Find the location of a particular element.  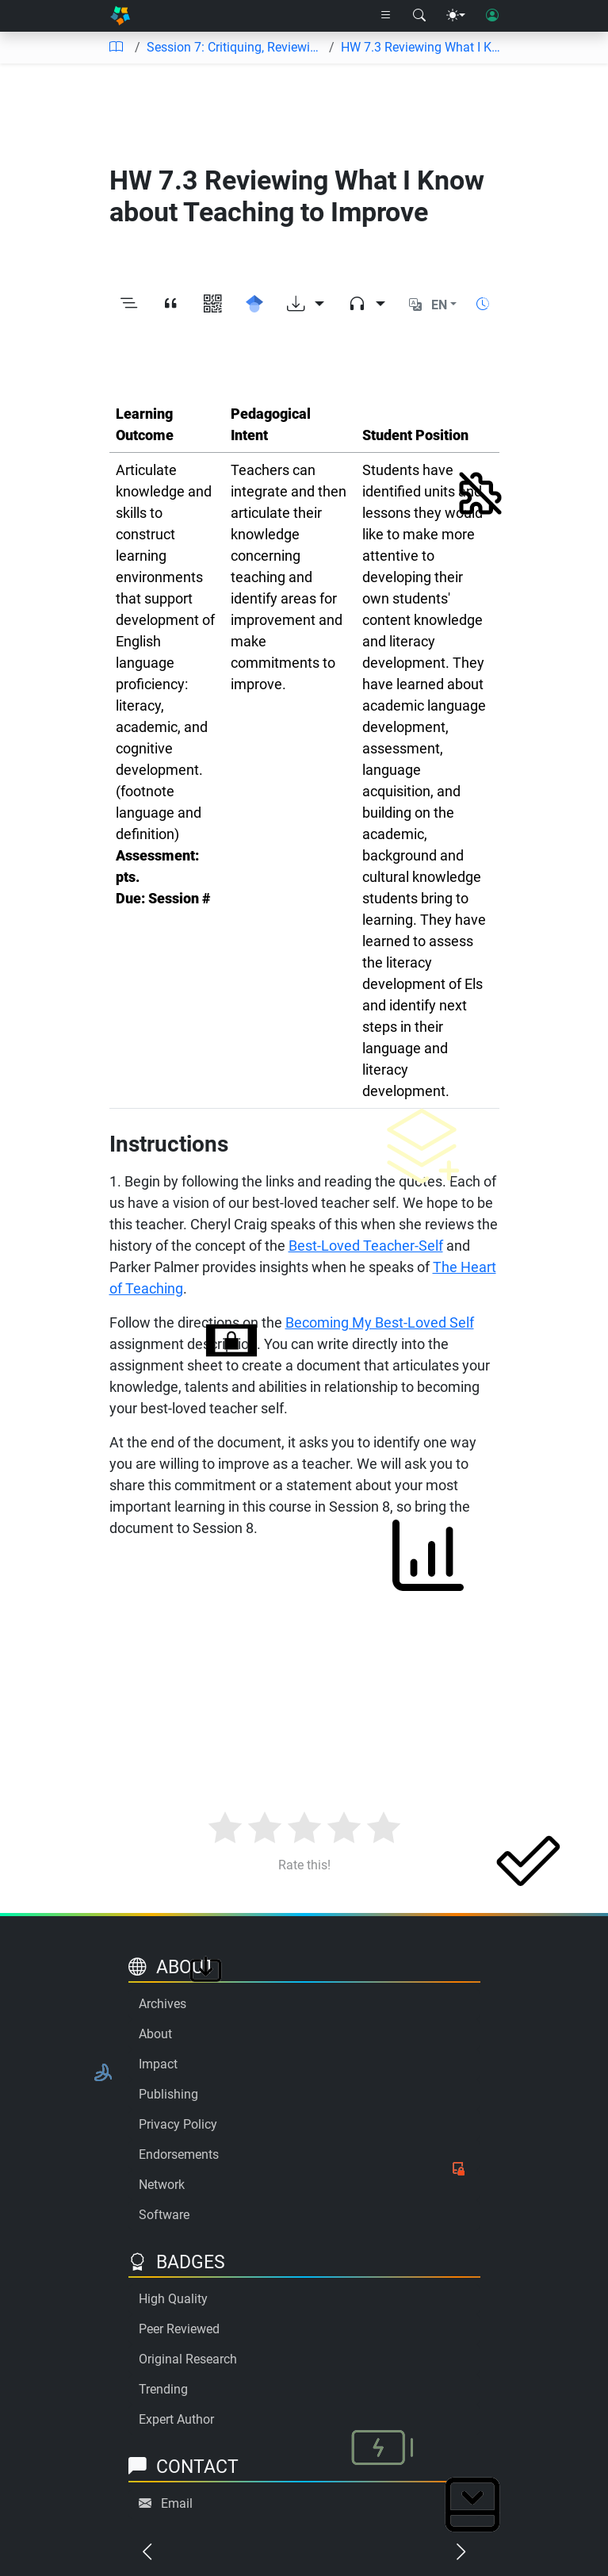

add a new layer to the stack is located at coordinates (422, 1146).